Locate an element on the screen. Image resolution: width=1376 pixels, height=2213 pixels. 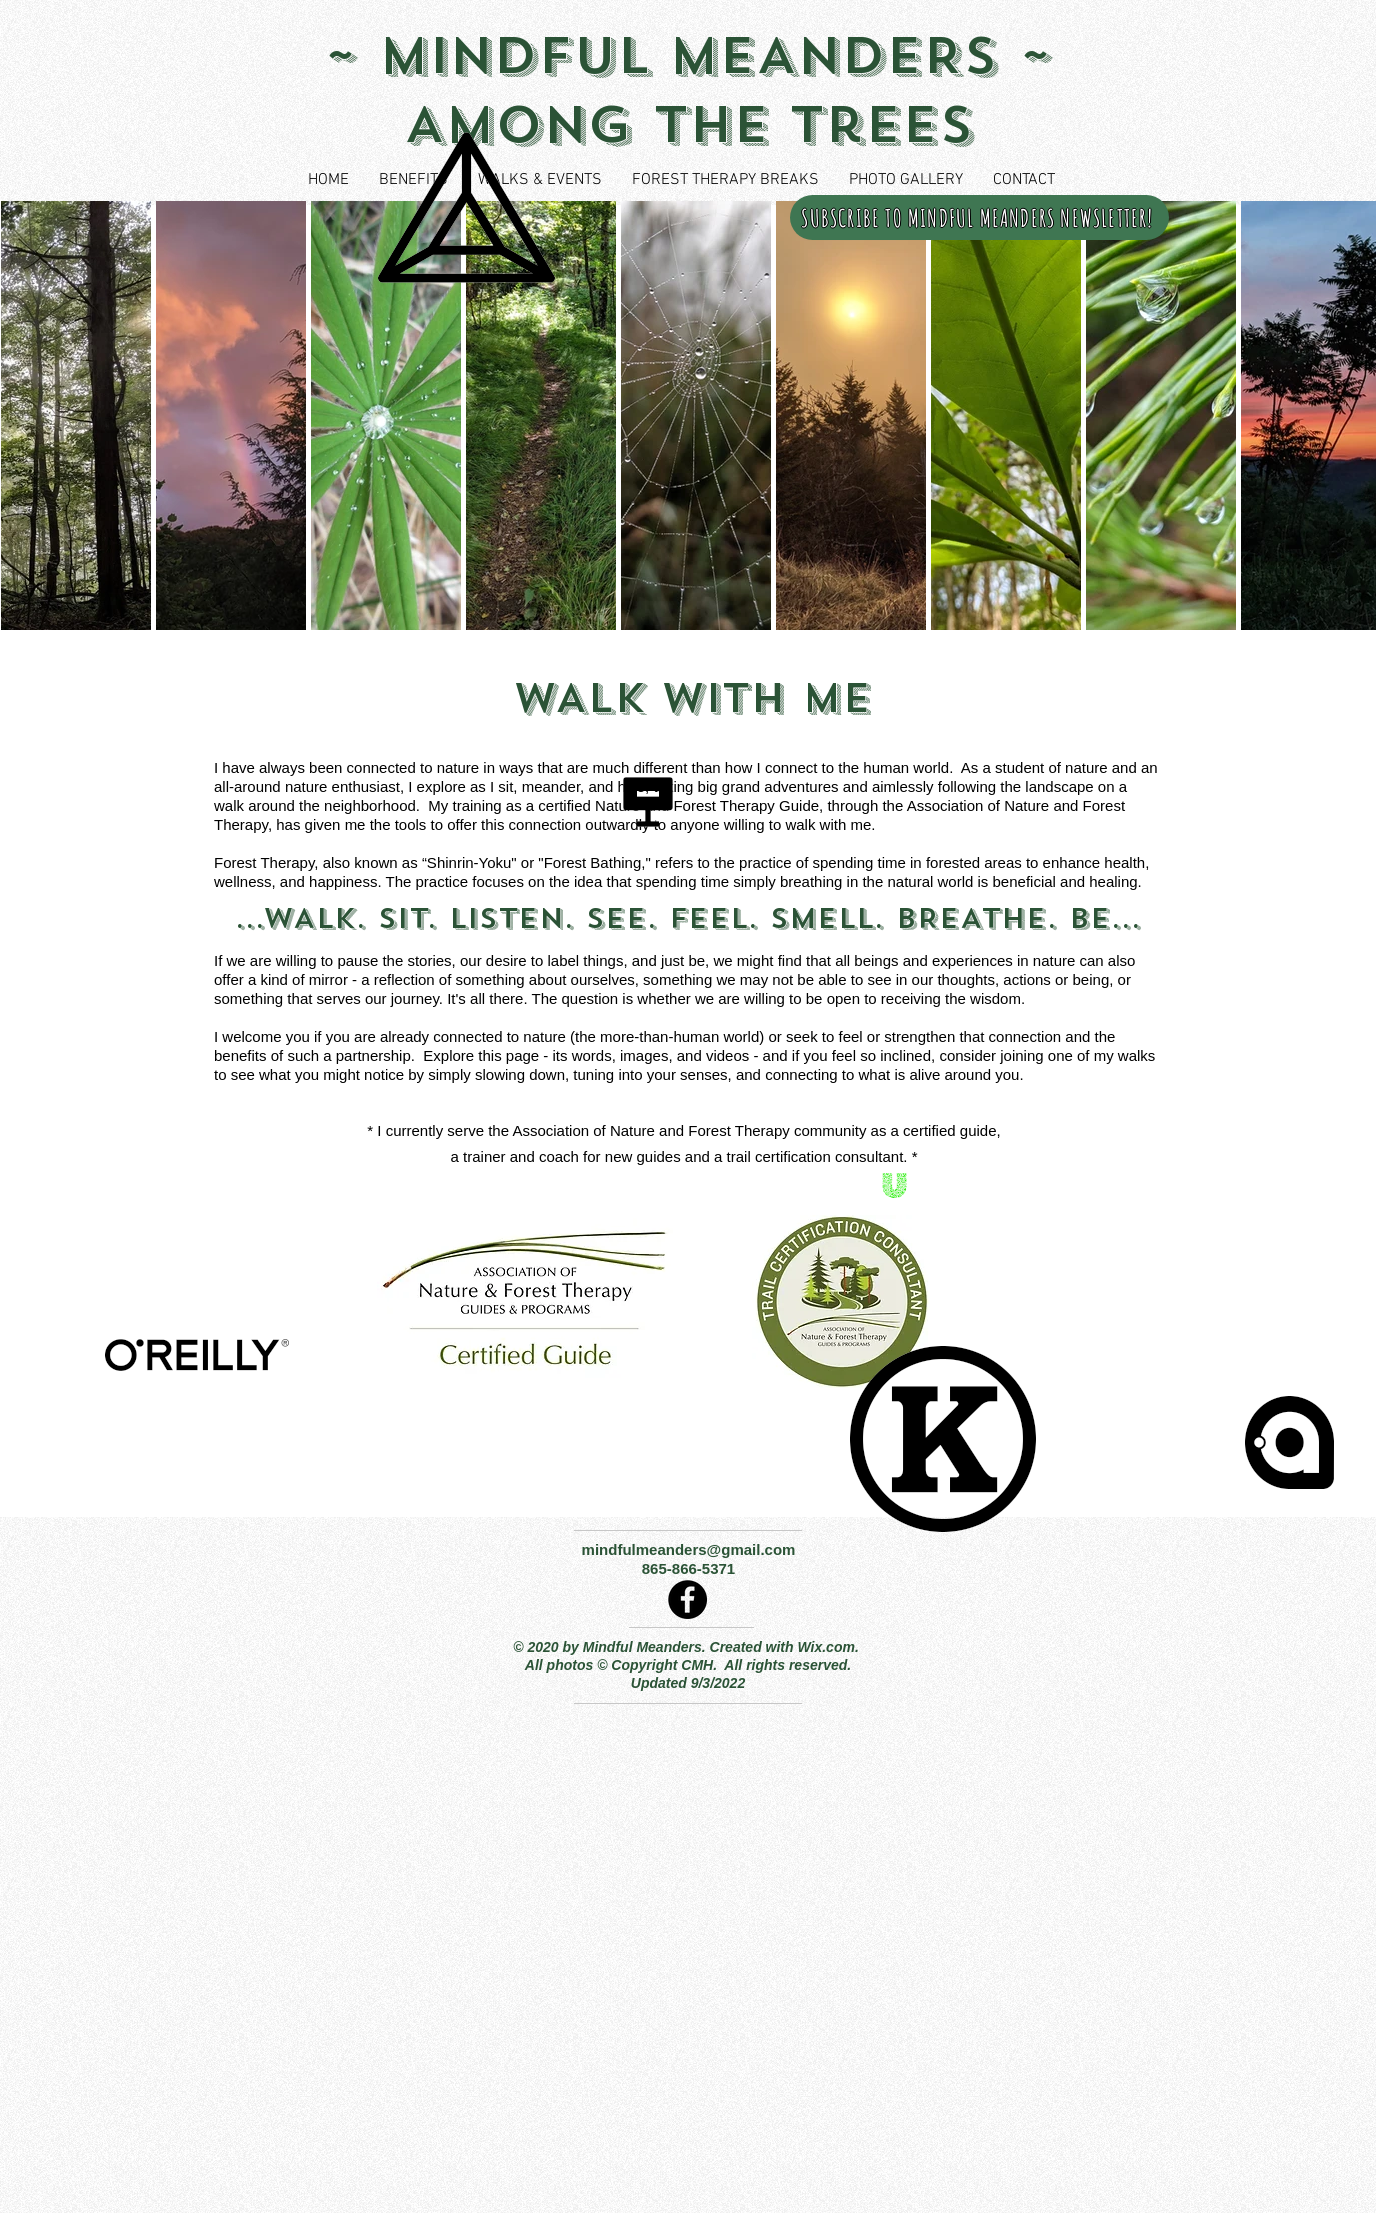
indicates a reserved or held item is located at coordinates (648, 802).